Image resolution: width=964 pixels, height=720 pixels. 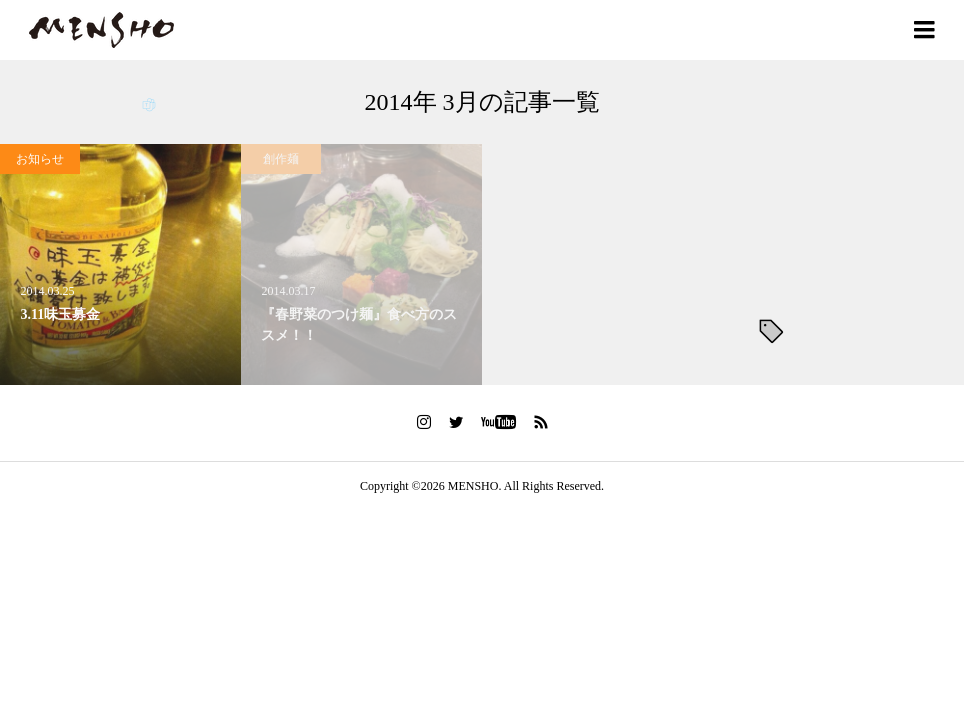 I want to click on add a tag or label to an item, so click(x=770, y=330).